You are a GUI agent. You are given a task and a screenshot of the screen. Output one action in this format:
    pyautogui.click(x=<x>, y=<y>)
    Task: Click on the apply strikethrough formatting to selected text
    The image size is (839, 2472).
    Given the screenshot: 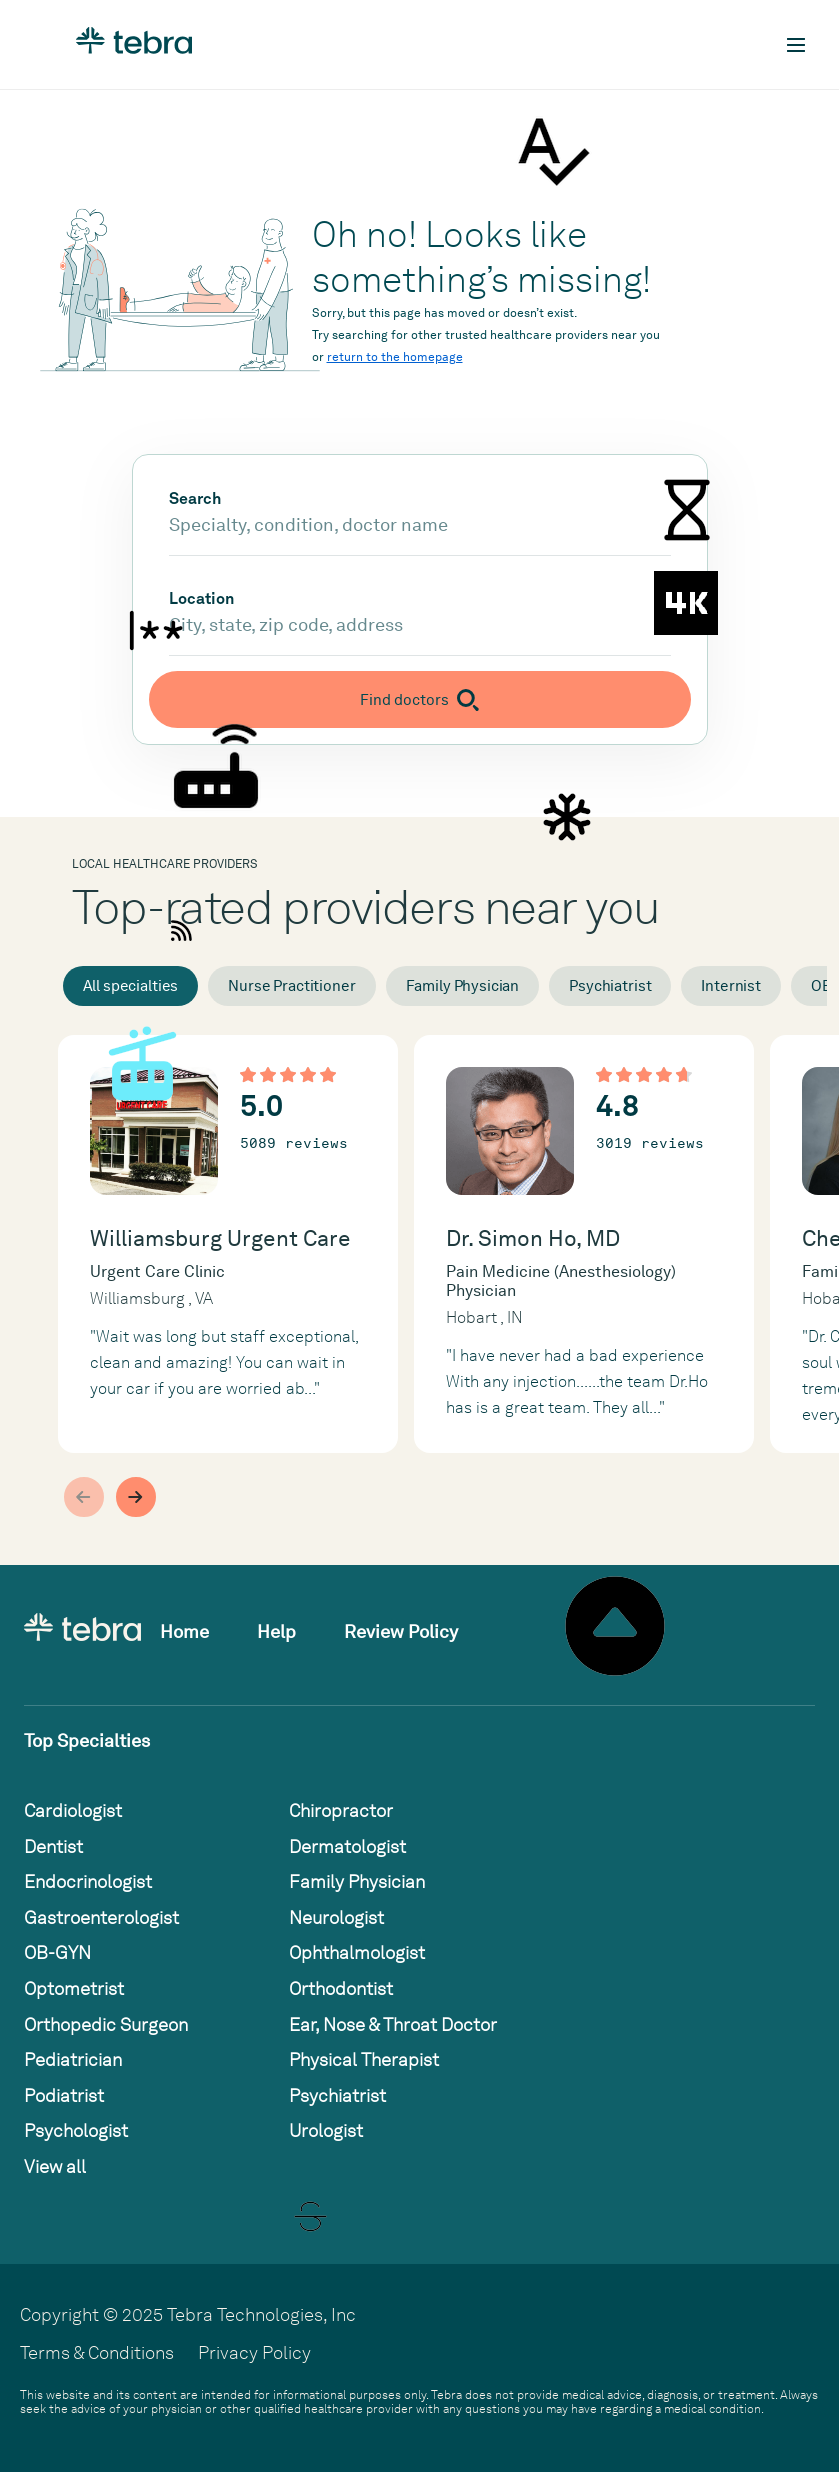 What is the action you would take?
    pyautogui.click(x=310, y=2216)
    